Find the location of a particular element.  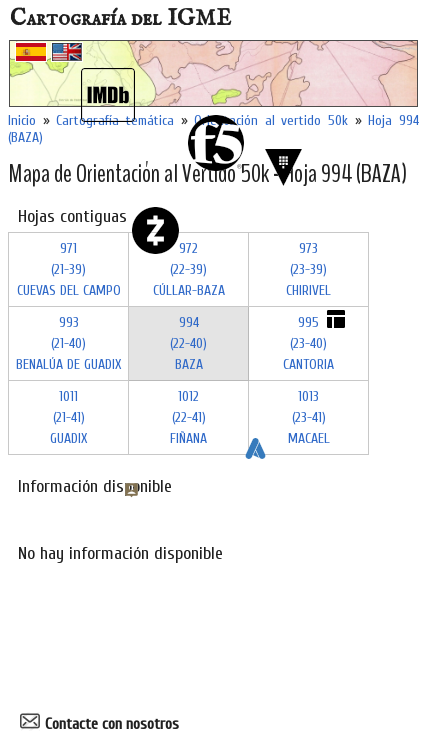

zcash cryptocurrency logo is located at coordinates (155, 230).